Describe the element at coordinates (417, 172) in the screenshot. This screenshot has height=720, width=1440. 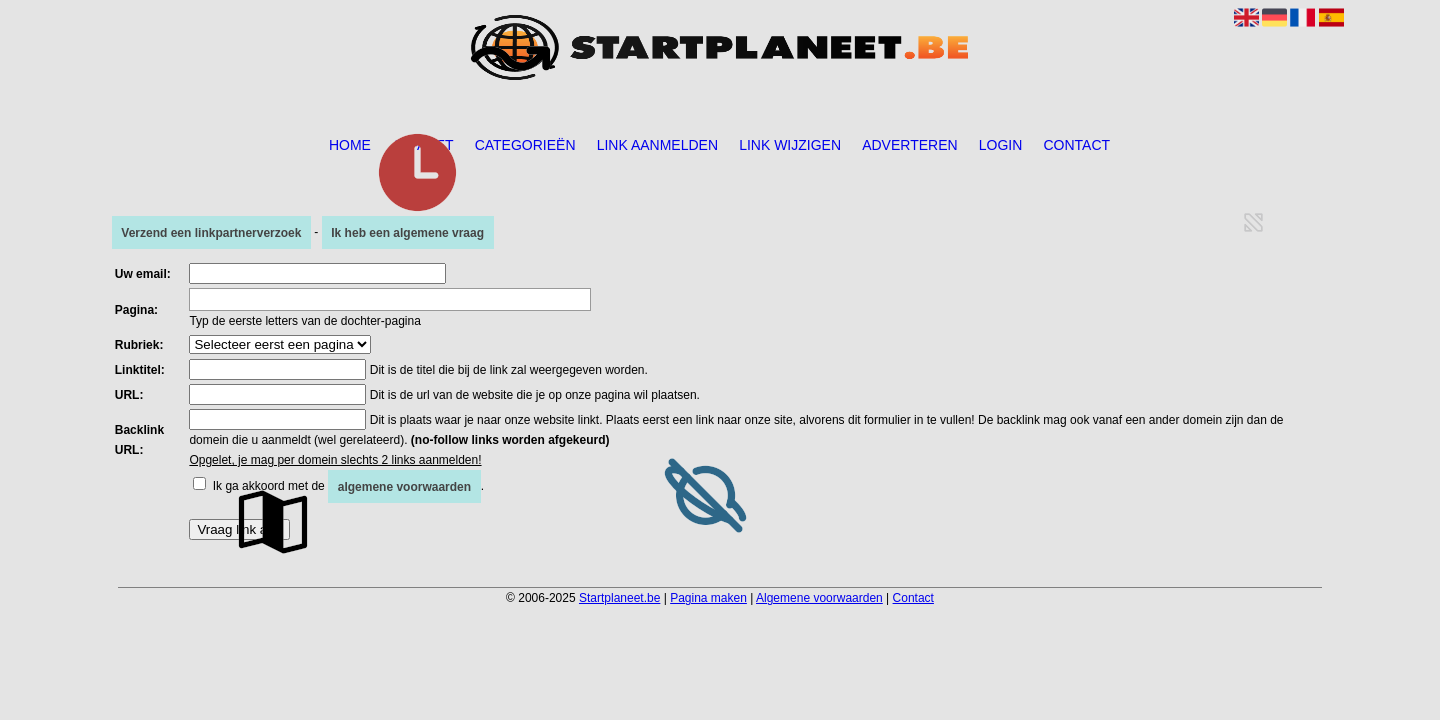
I see `view time or clock settings` at that location.